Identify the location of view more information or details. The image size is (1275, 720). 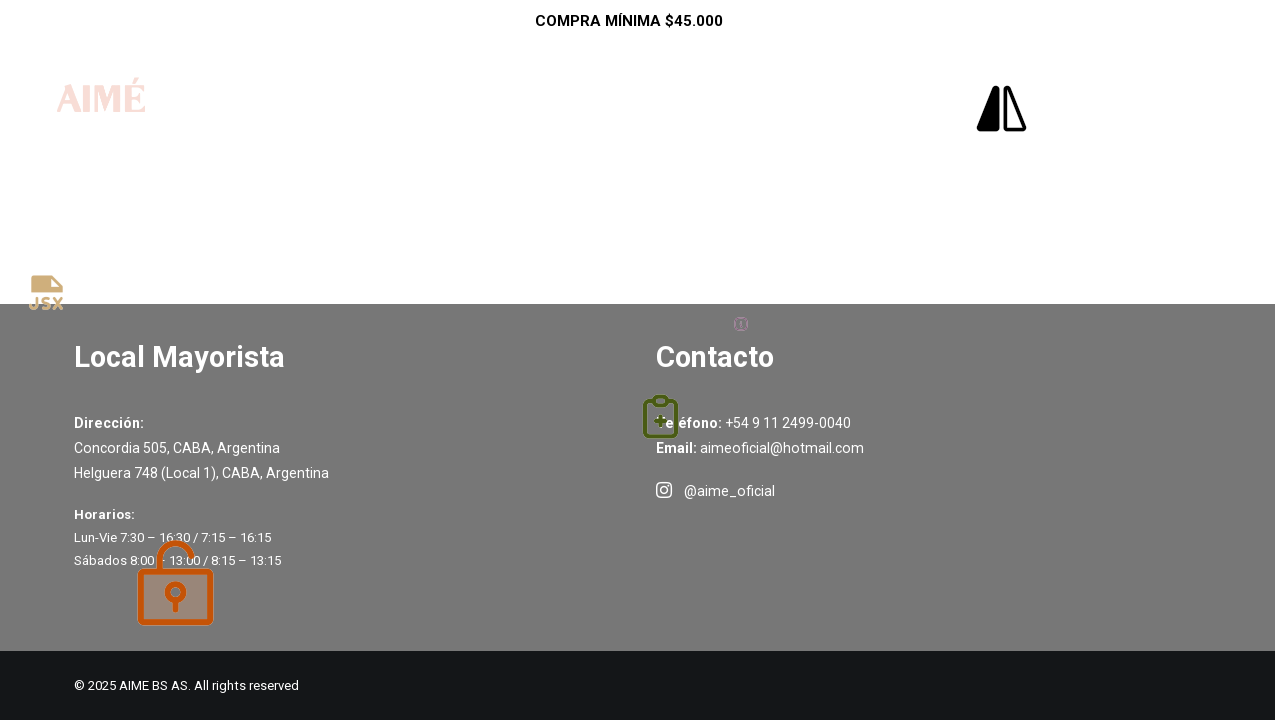
(741, 324).